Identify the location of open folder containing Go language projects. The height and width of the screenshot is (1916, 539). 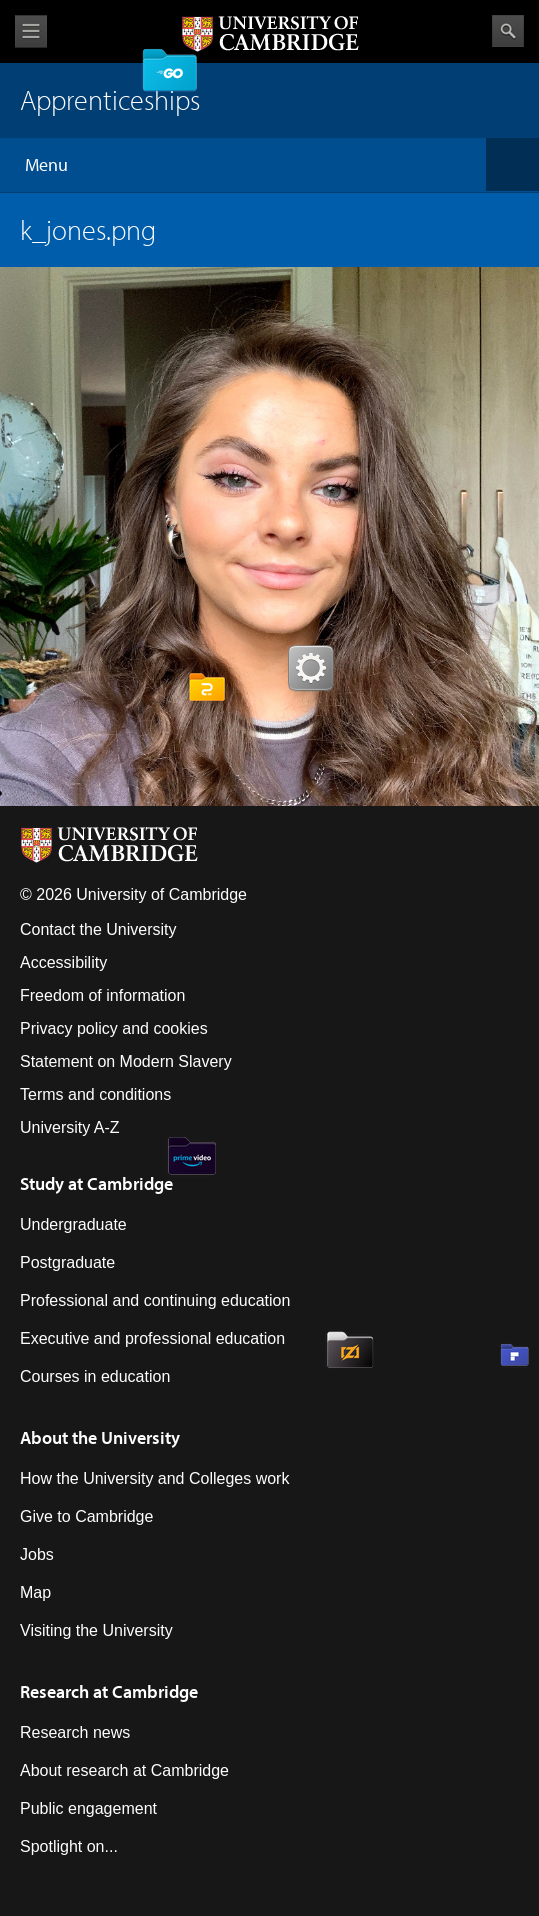
(169, 71).